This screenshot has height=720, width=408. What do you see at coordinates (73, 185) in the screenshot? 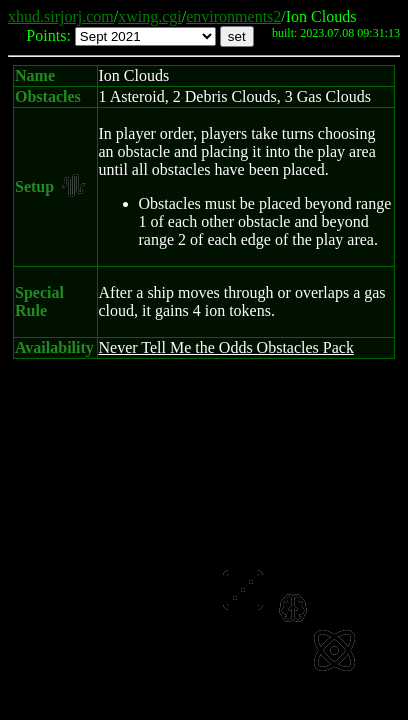
I see `audio waveform visualization` at bounding box center [73, 185].